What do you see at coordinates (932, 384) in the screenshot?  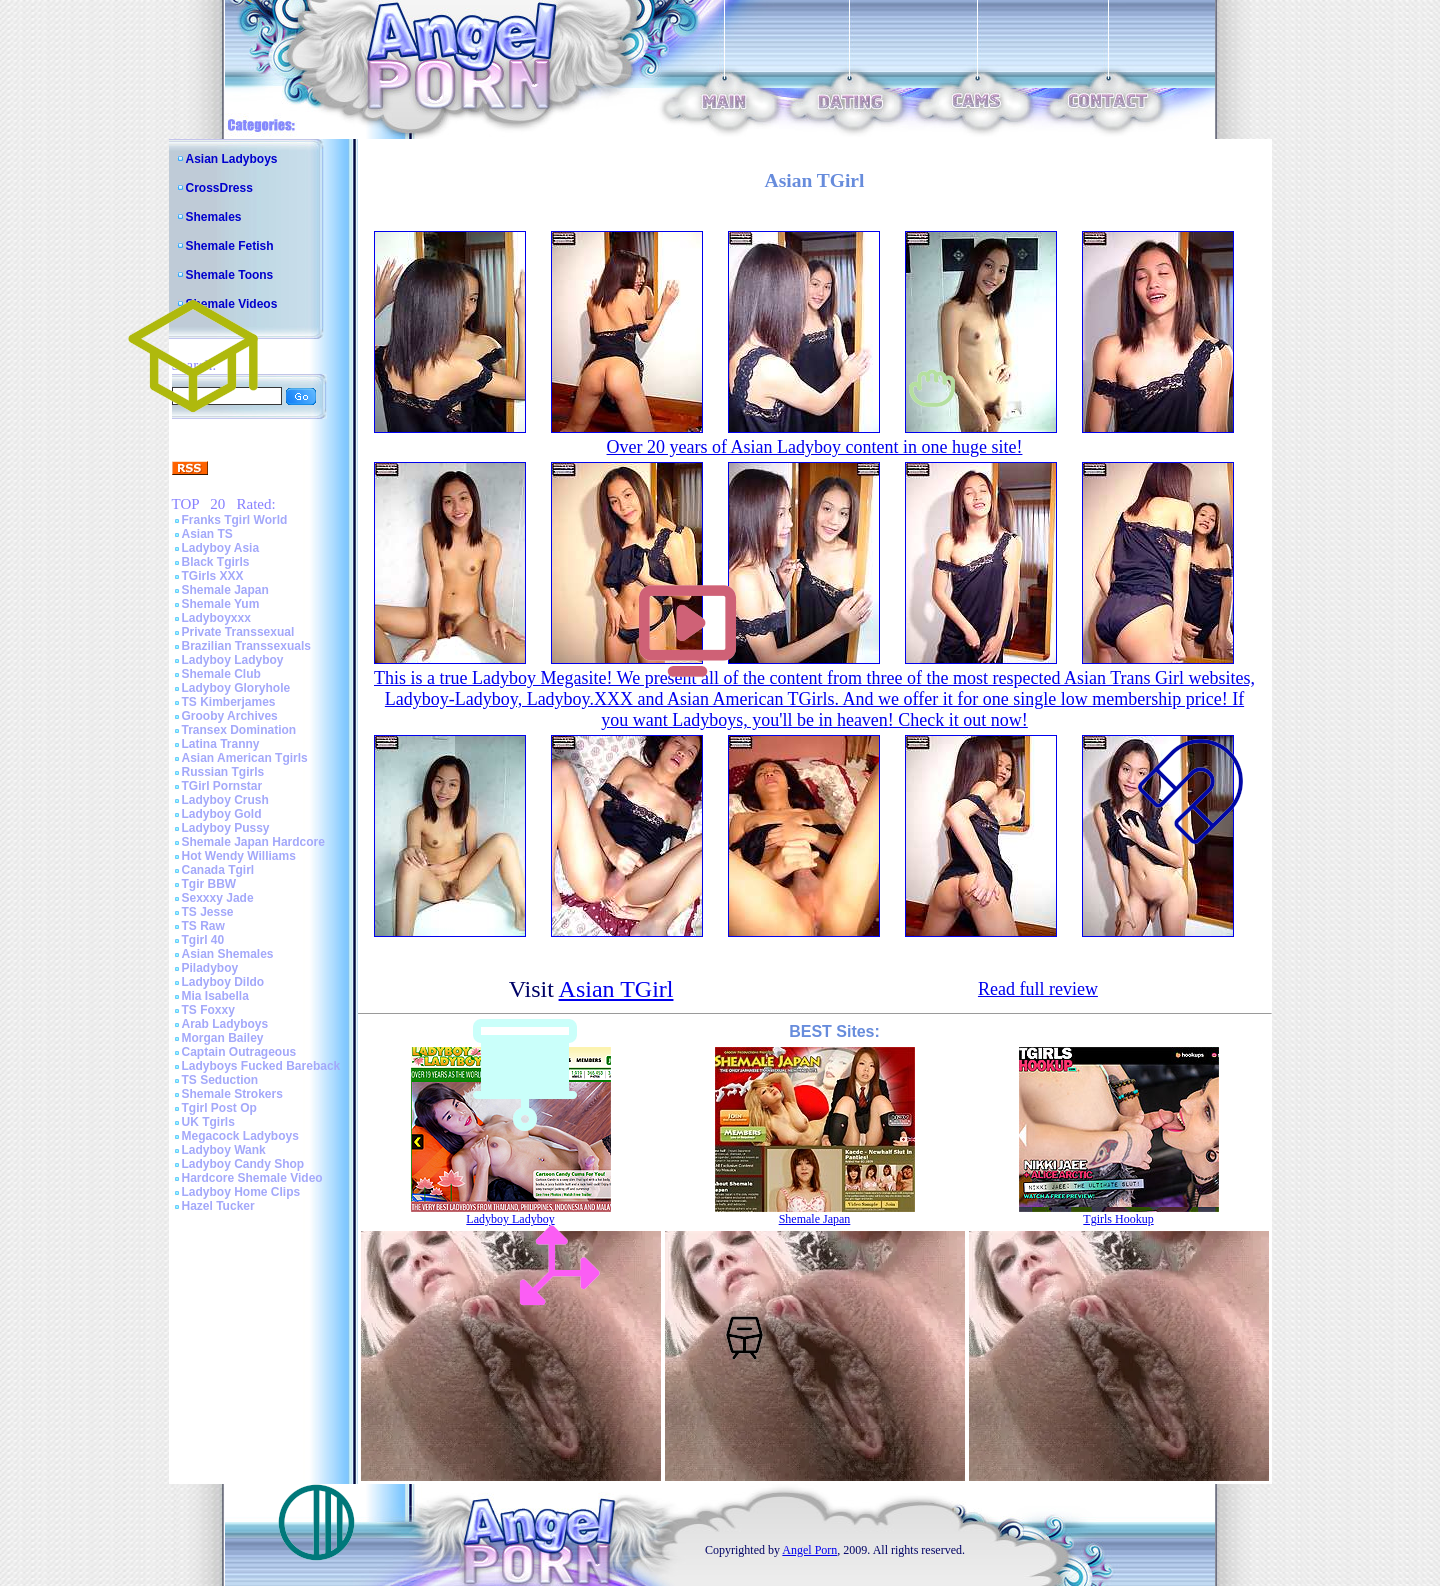 I see `drag to reorder items` at bounding box center [932, 384].